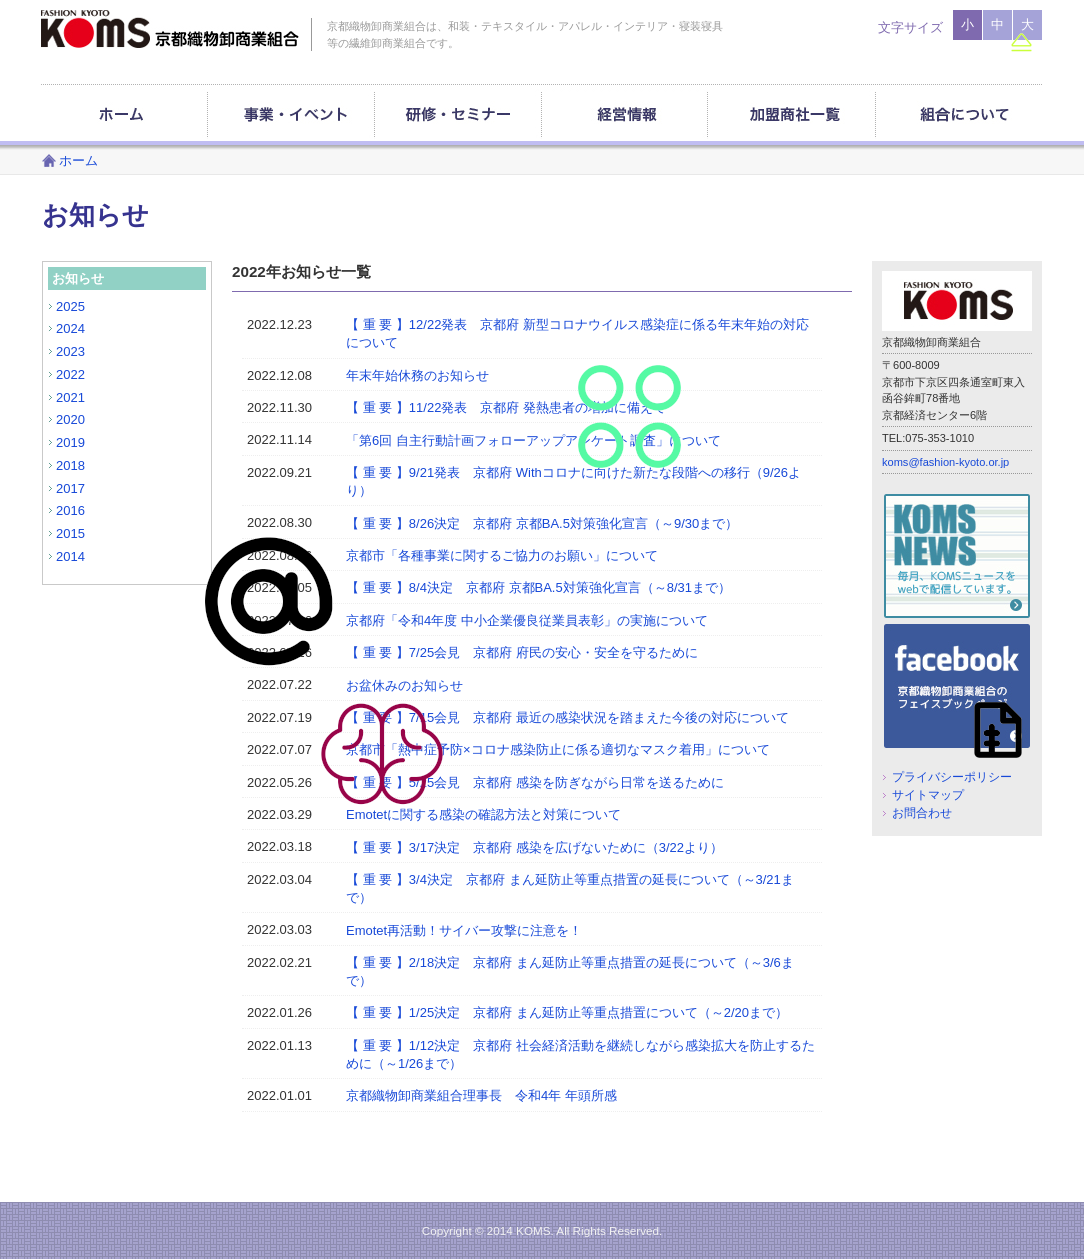 The width and height of the screenshot is (1084, 1259). What do you see at coordinates (998, 730) in the screenshot?
I see `access compressed or archived files` at bounding box center [998, 730].